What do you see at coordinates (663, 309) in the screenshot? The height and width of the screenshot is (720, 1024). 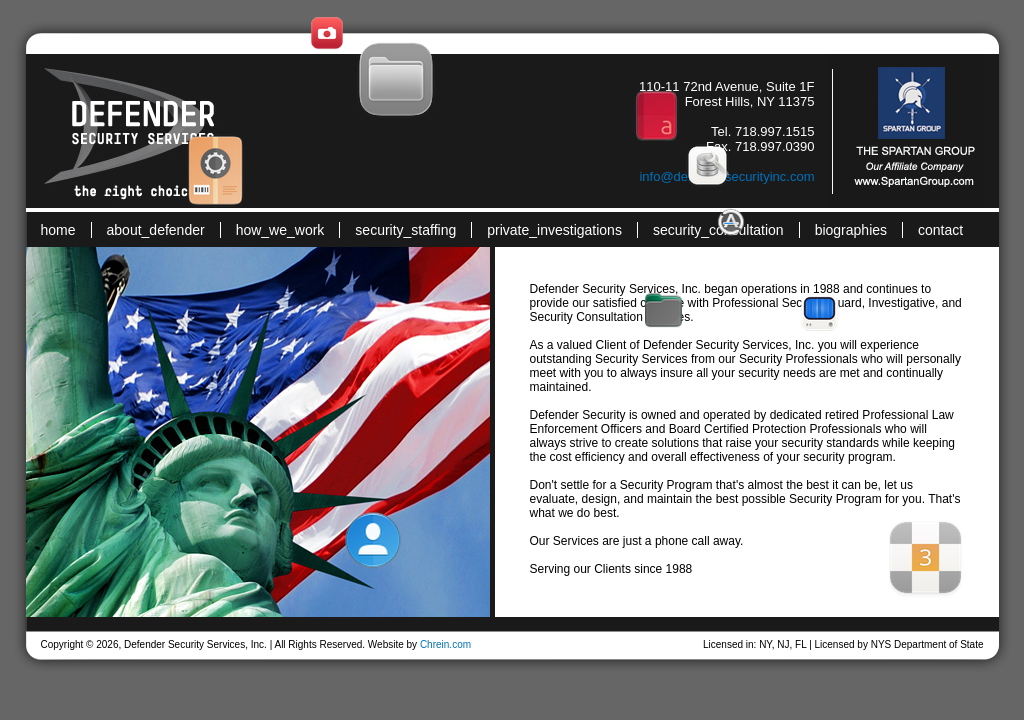 I see `open a folder or directory` at bounding box center [663, 309].